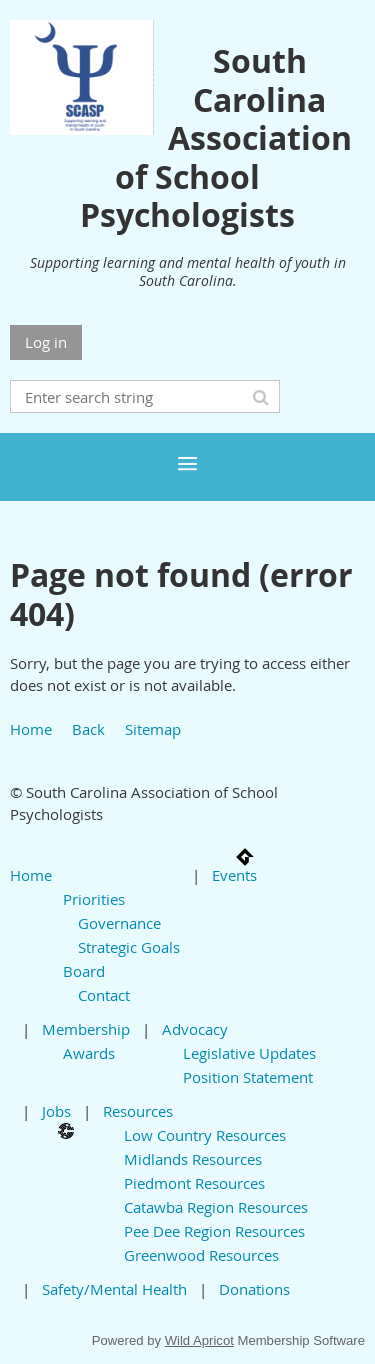  What do you see at coordinates (245, 857) in the screenshot?
I see `open GameMaker game development software` at bounding box center [245, 857].